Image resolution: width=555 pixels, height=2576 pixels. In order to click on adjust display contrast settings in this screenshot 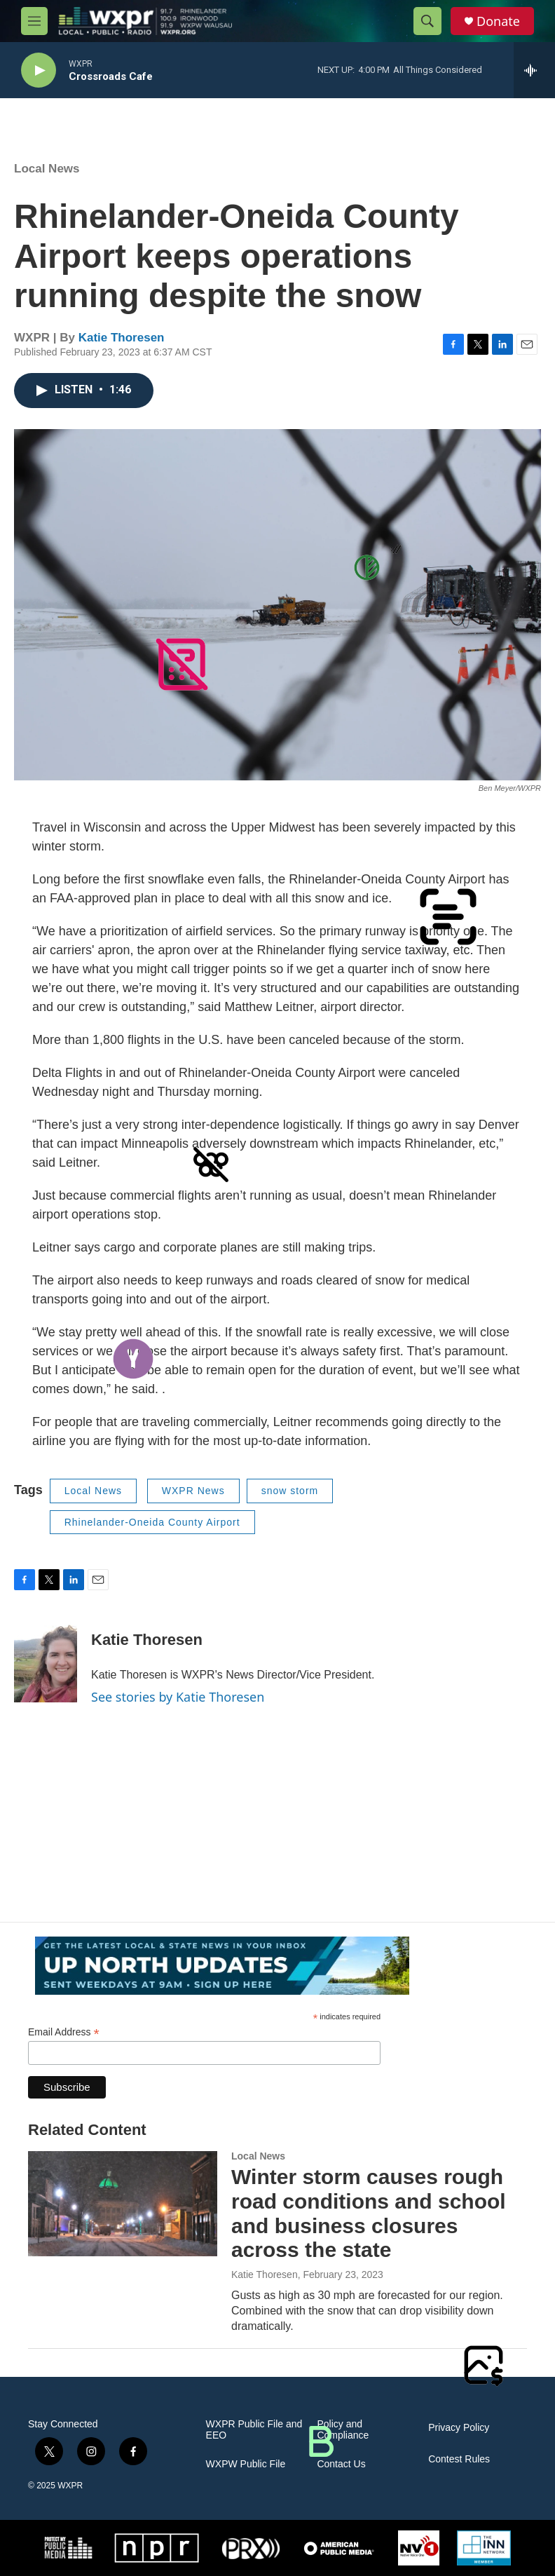, I will do `click(366, 567)`.